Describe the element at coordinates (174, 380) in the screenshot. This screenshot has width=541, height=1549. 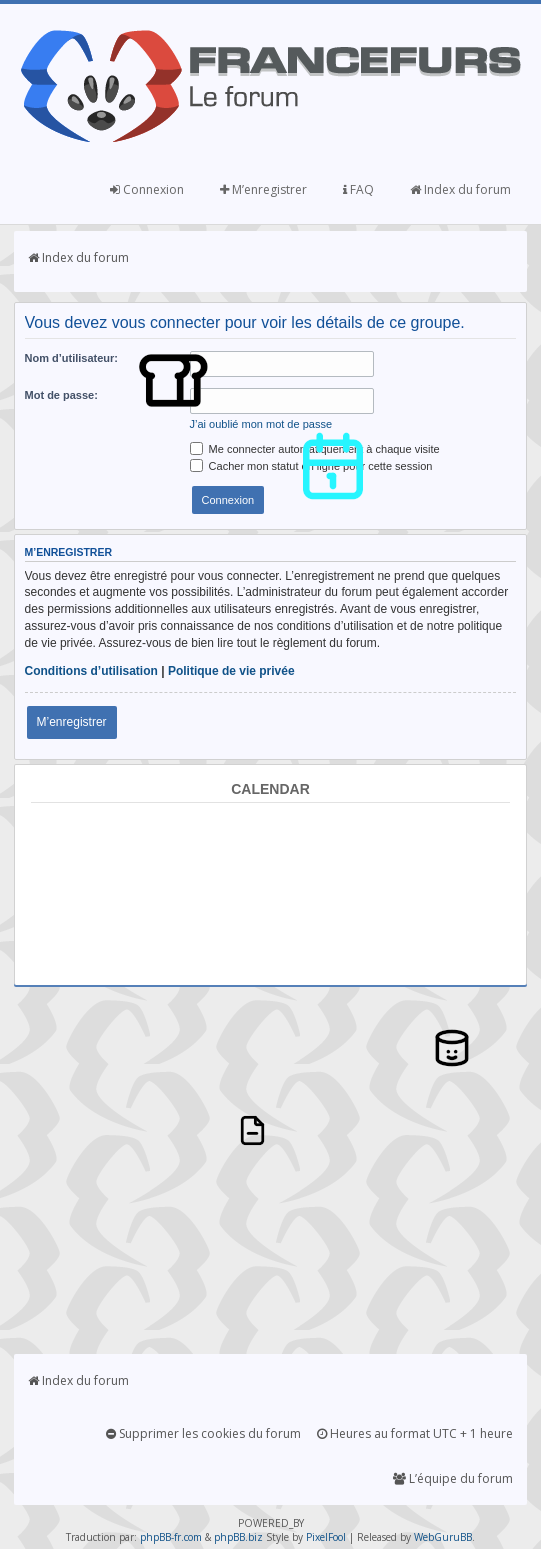
I see `access bakery or bread-related content` at that location.